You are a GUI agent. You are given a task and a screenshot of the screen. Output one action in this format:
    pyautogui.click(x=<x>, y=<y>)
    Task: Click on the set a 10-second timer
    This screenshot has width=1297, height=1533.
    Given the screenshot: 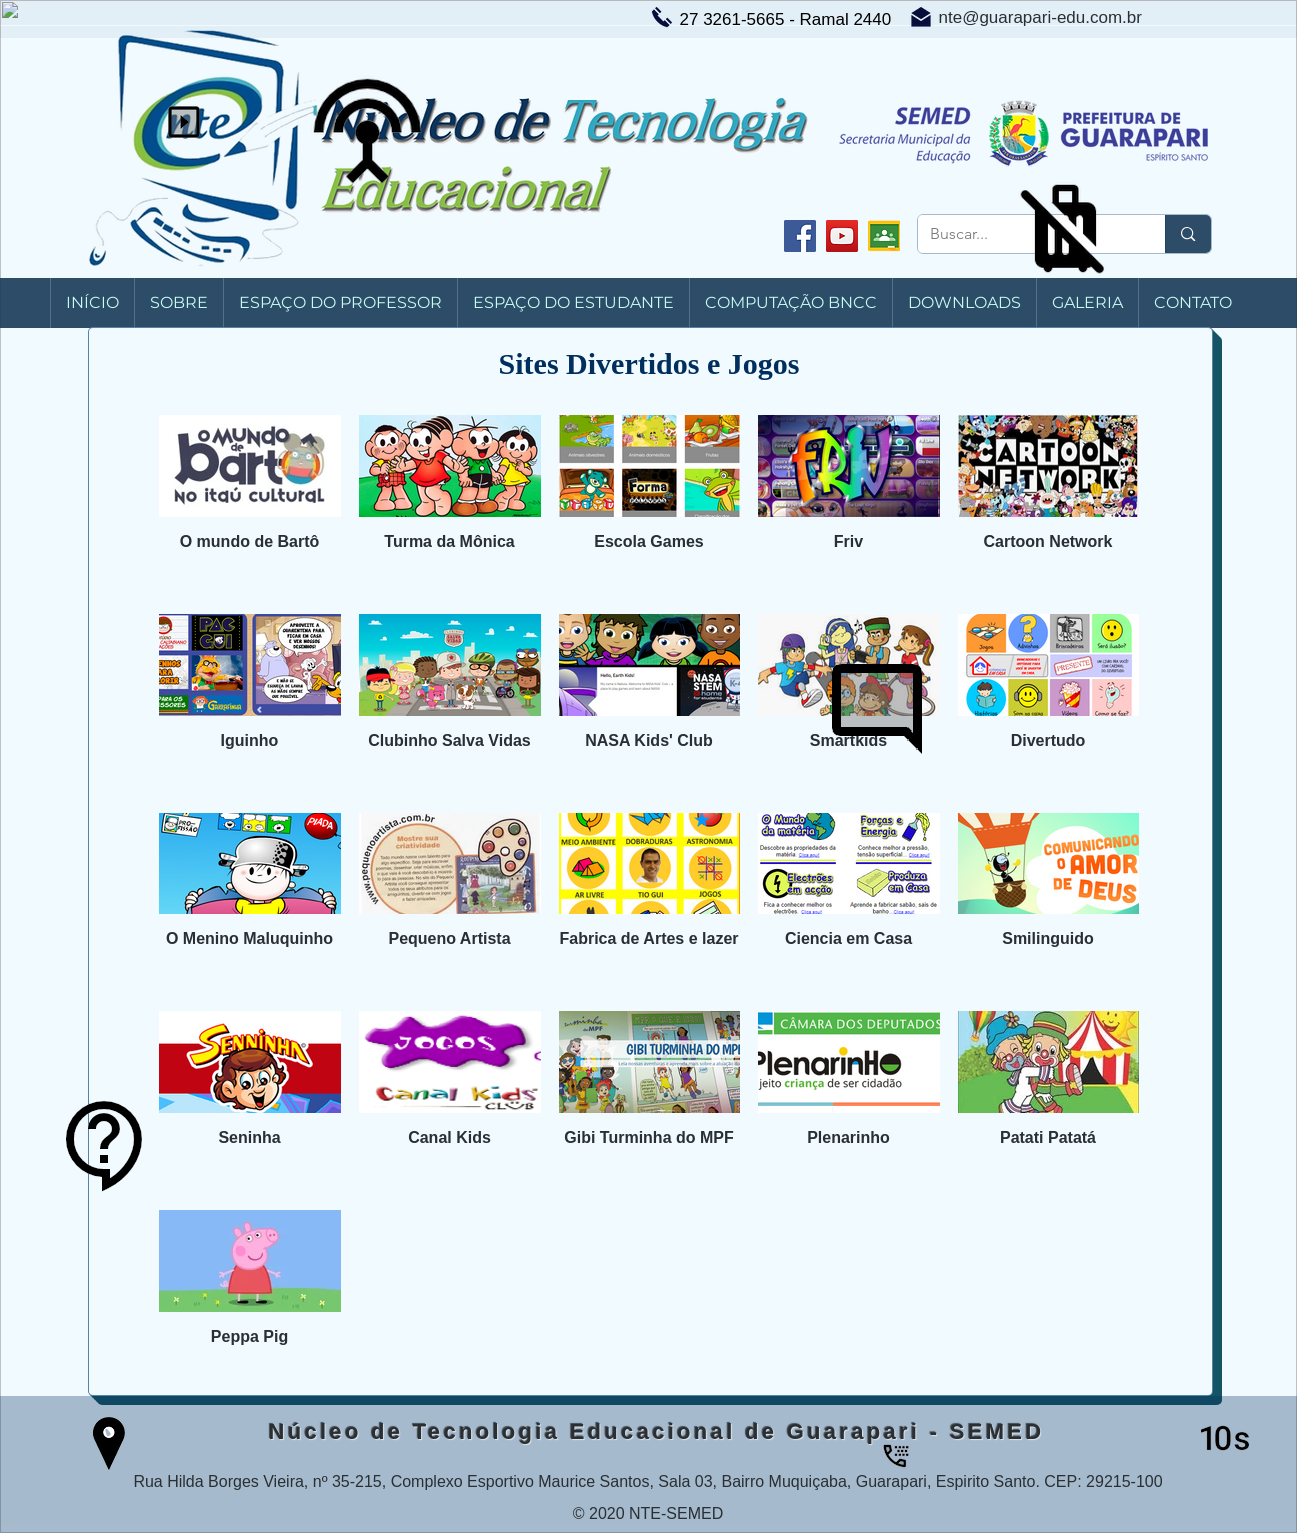 What is the action you would take?
    pyautogui.click(x=1225, y=1438)
    